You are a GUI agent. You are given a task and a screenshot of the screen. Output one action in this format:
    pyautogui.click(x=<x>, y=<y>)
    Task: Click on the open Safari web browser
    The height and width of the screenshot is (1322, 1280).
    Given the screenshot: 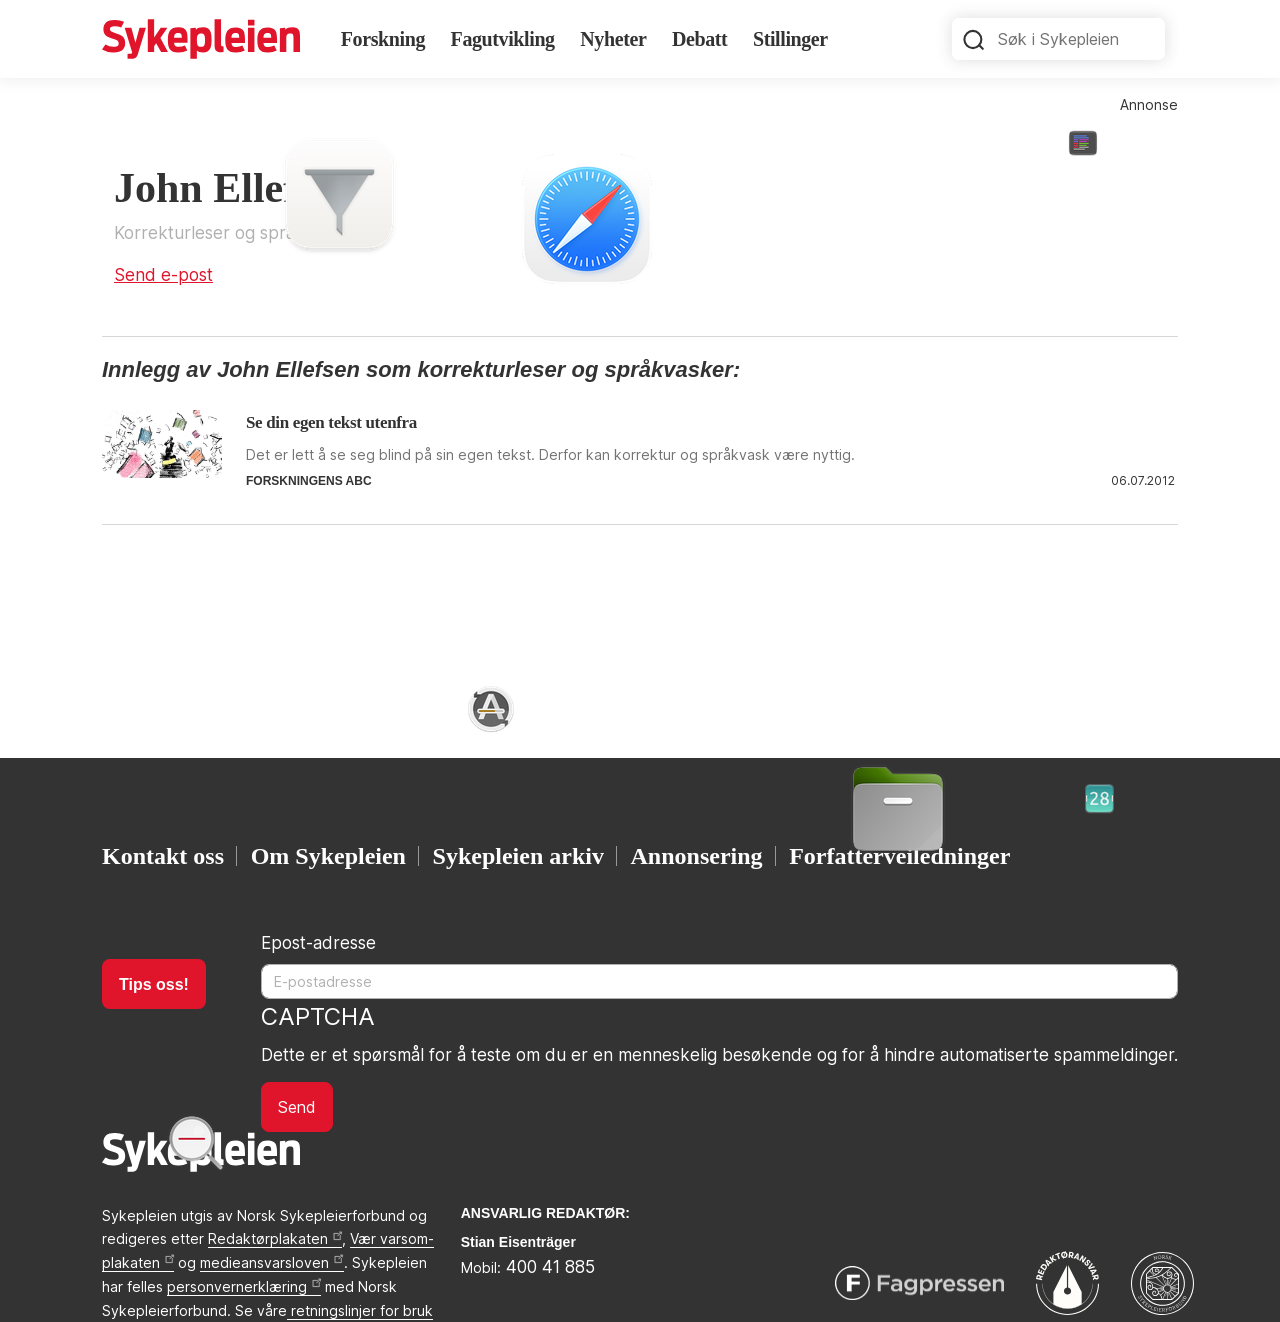 What is the action you would take?
    pyautogui.click(x=587, y=219)
    